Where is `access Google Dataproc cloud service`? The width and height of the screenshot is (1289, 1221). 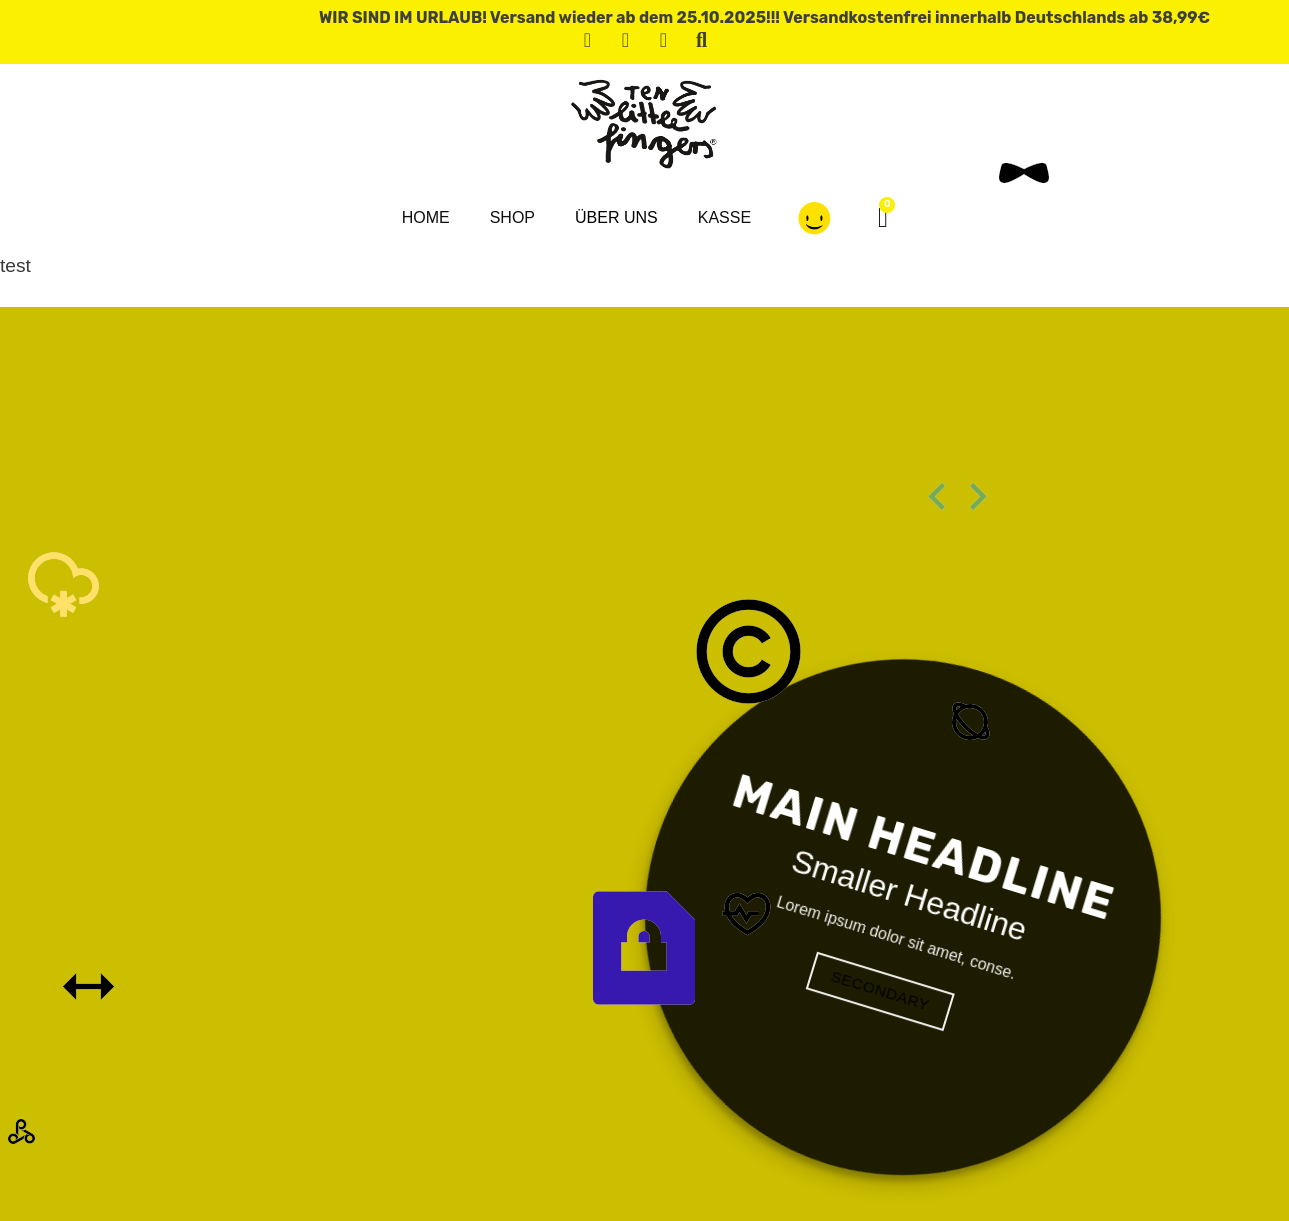 access Google Dataproc cloud service is located at coordinates (21, 1131).